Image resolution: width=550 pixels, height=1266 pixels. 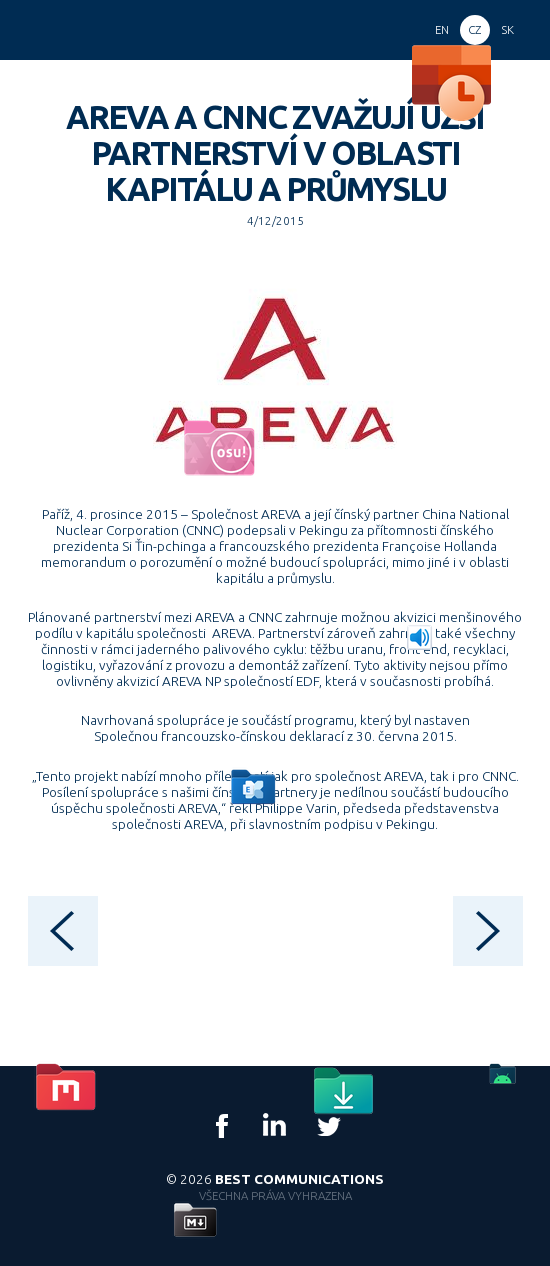 I want to click on open your osu! game files folder, so click(x=219, y=450).